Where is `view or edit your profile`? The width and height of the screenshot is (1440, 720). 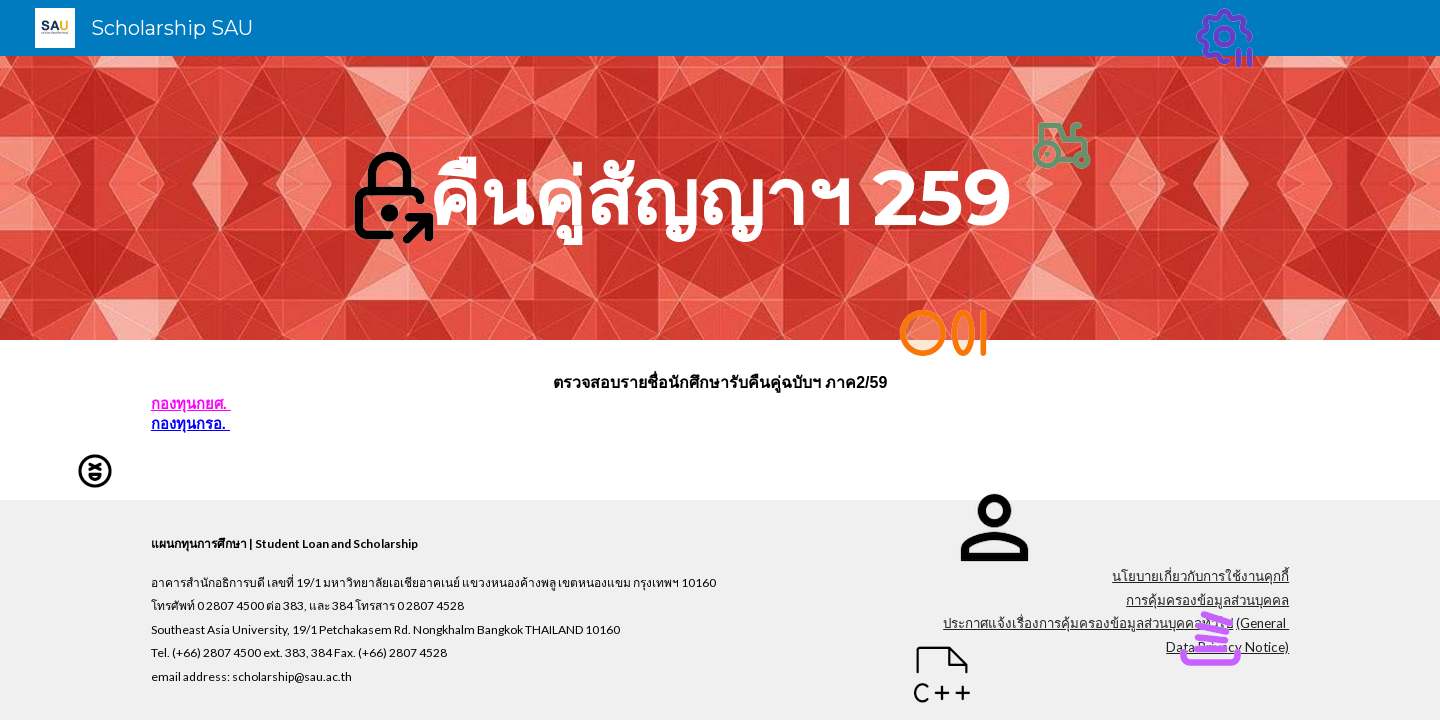 view or edit your profile is located at coordinates (994, 527).